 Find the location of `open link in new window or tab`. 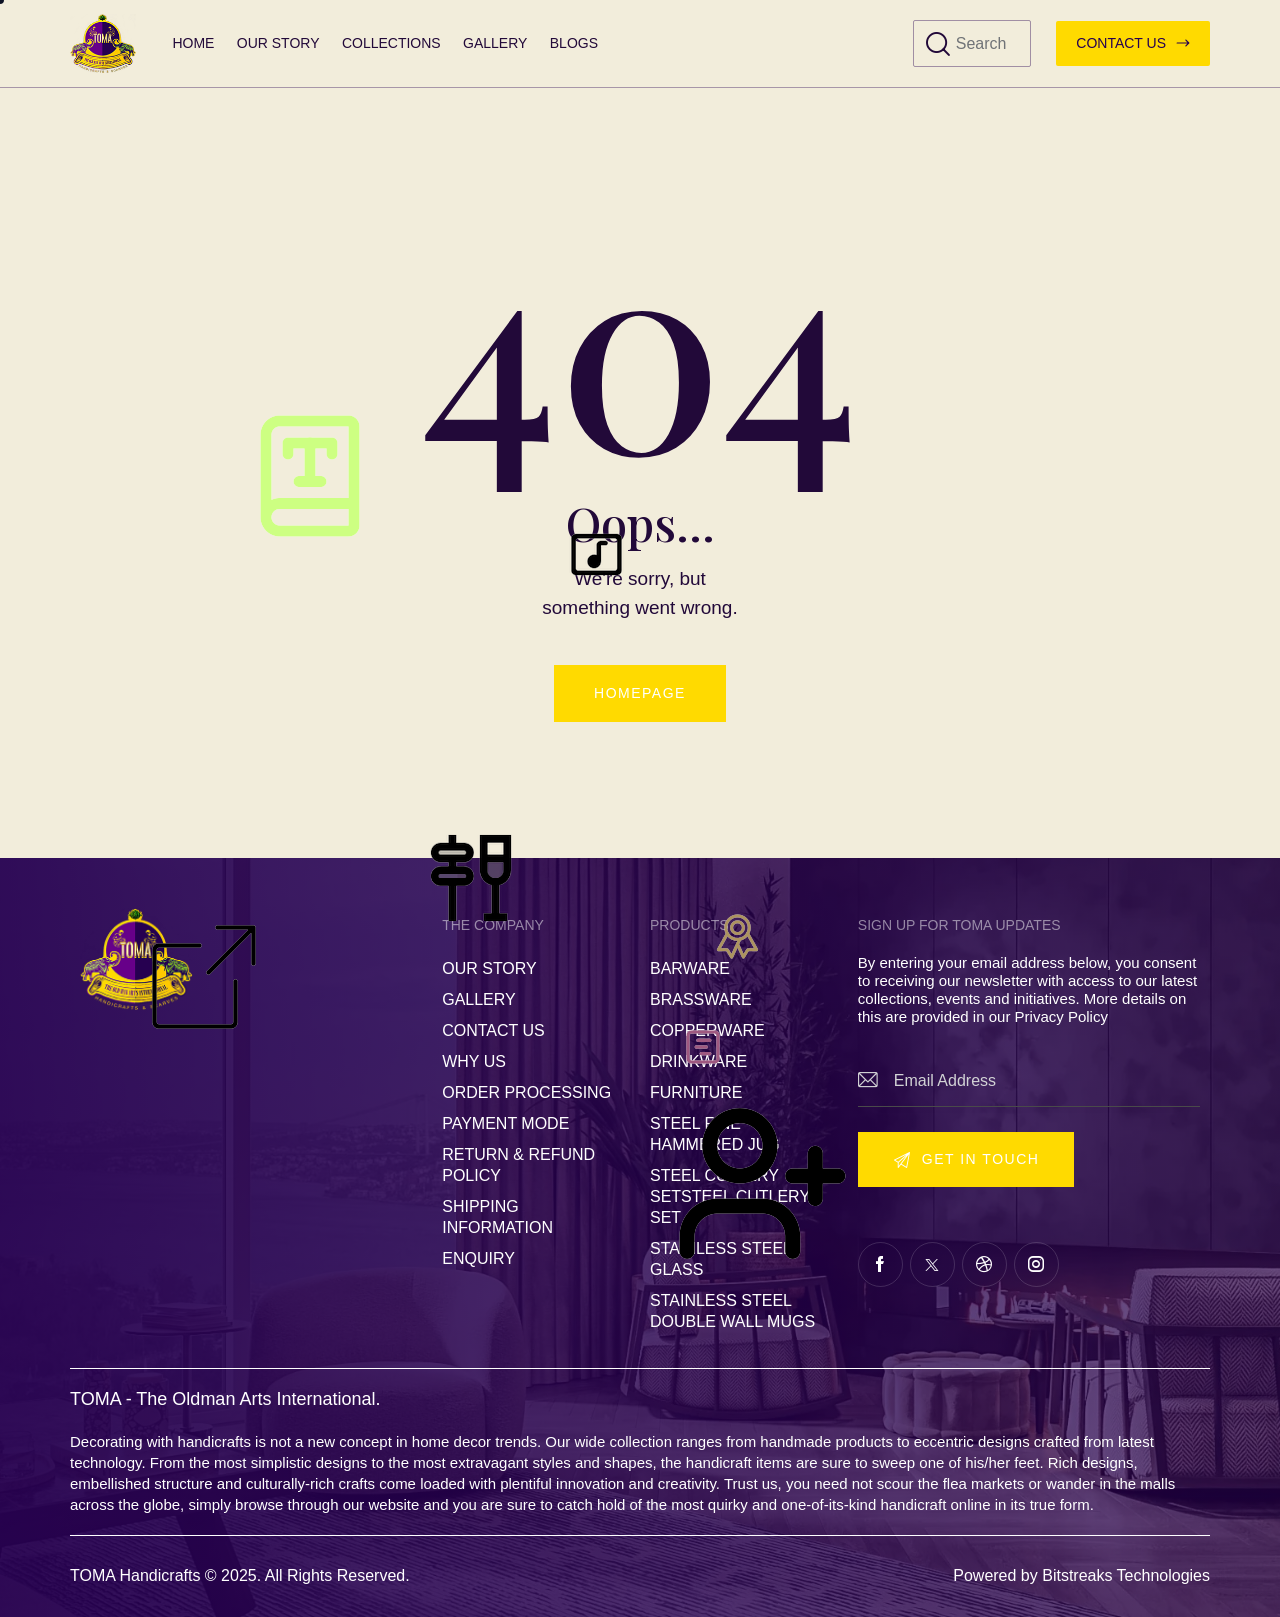

open link in new window or tab is located at coordinates (204, 977).